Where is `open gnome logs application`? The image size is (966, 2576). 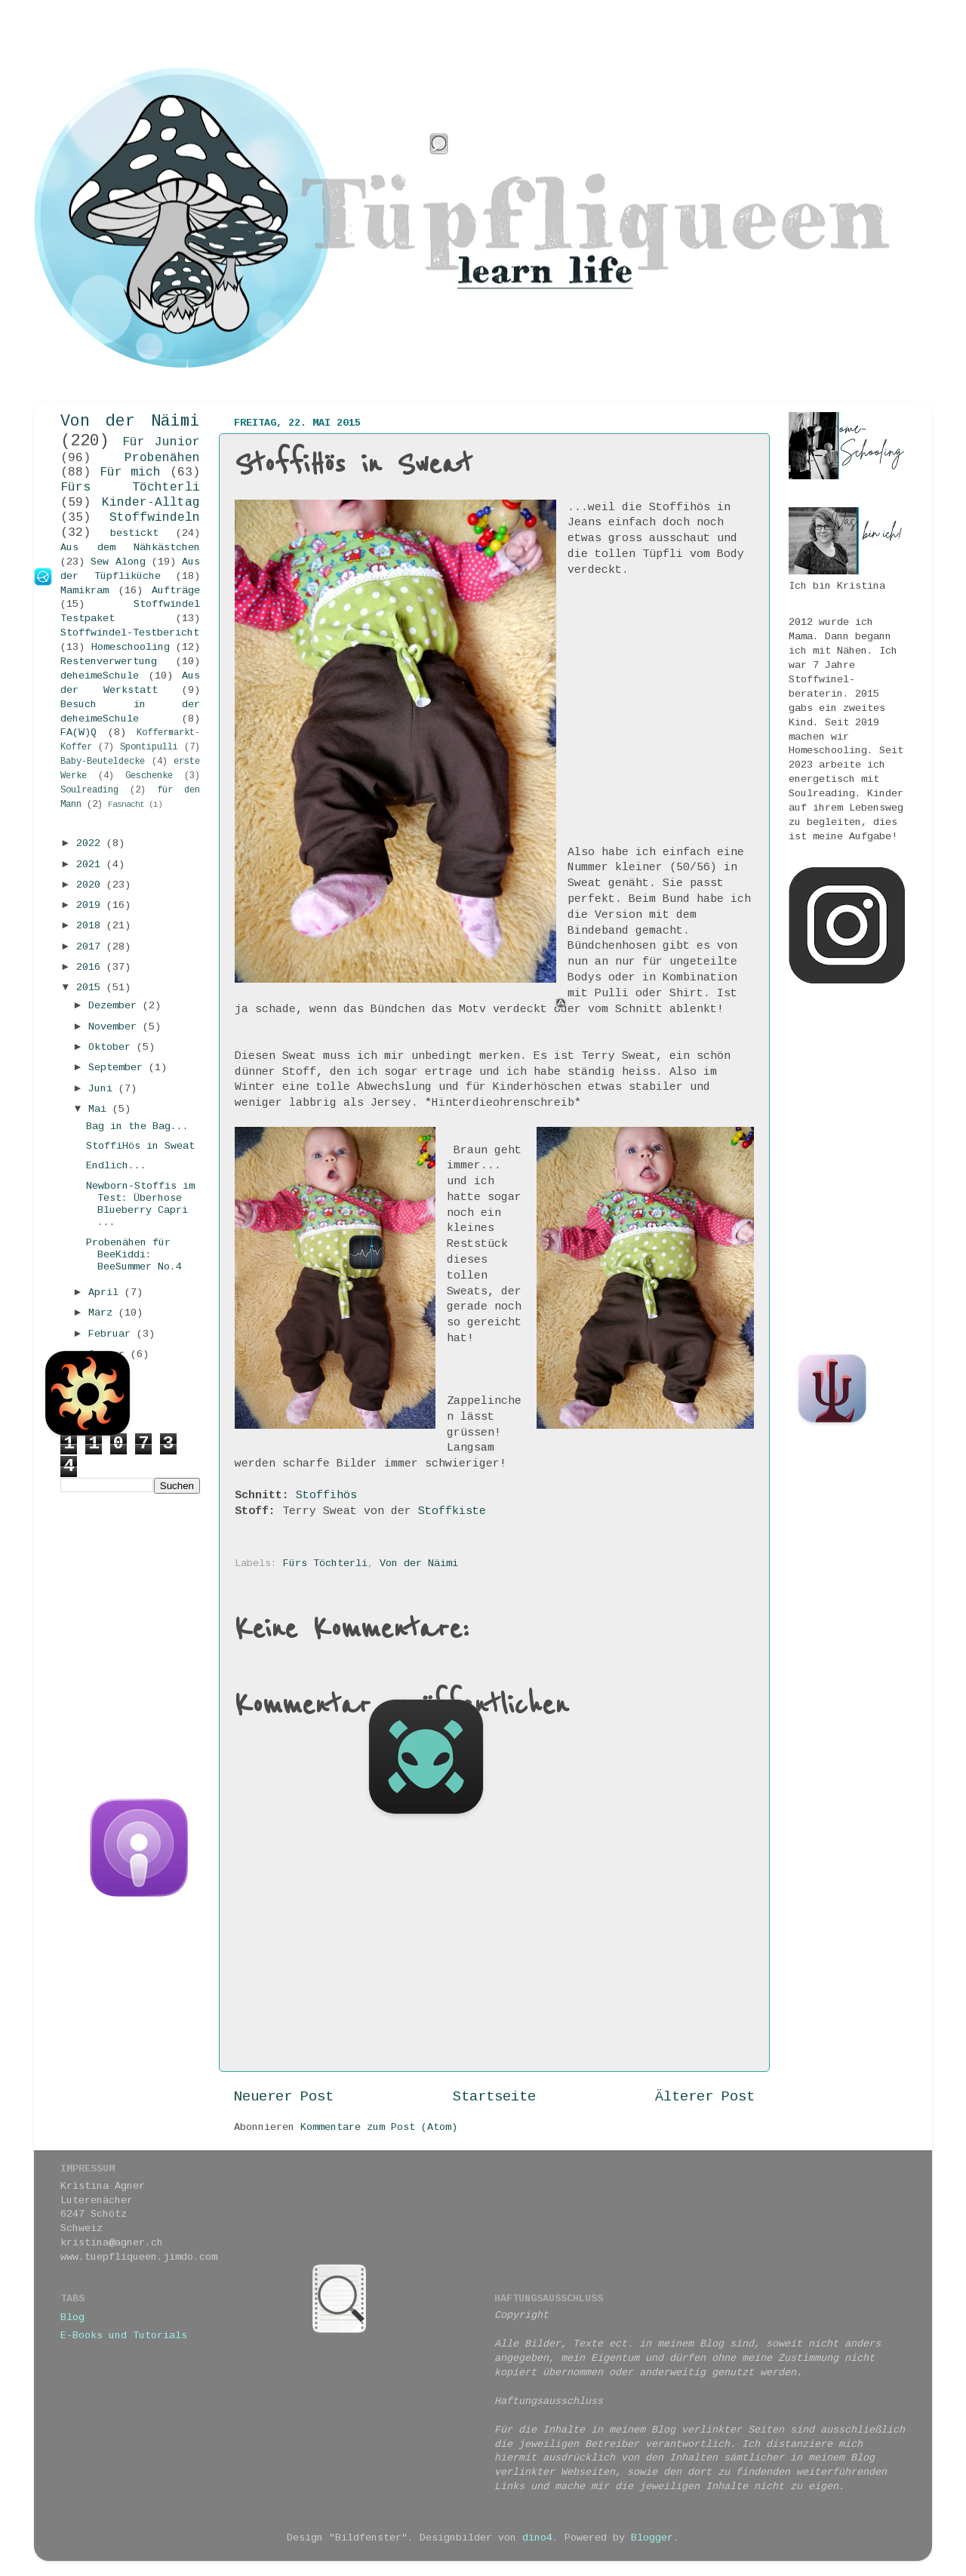 open gnome logs application is located at coordinates (339, 2298).